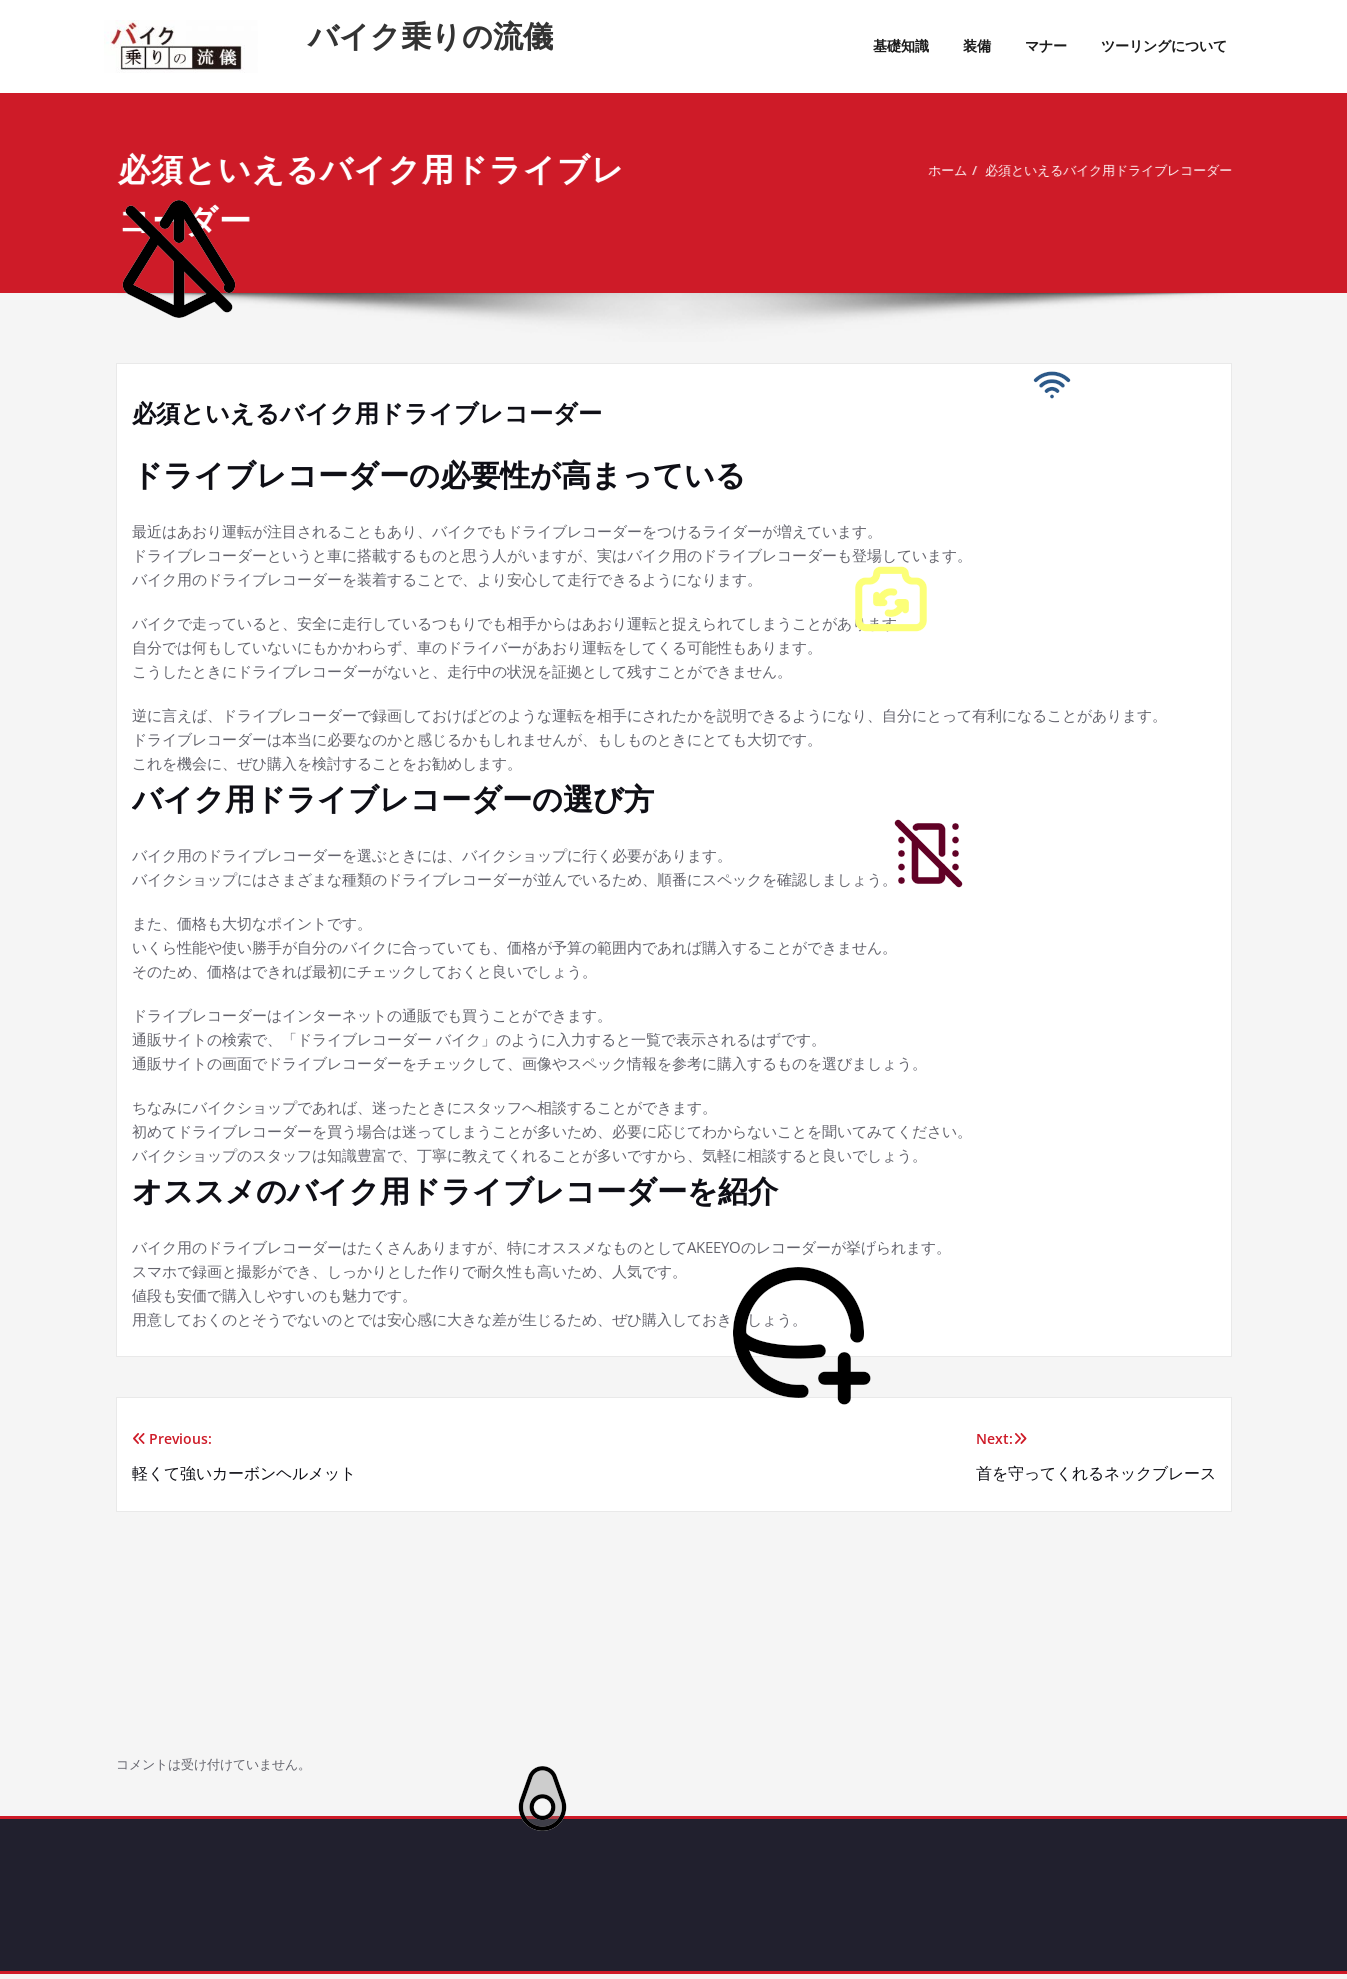 This screenshot has width=1347, height=1979. I want to click on add a new globe or world location, so click(798, 1332).